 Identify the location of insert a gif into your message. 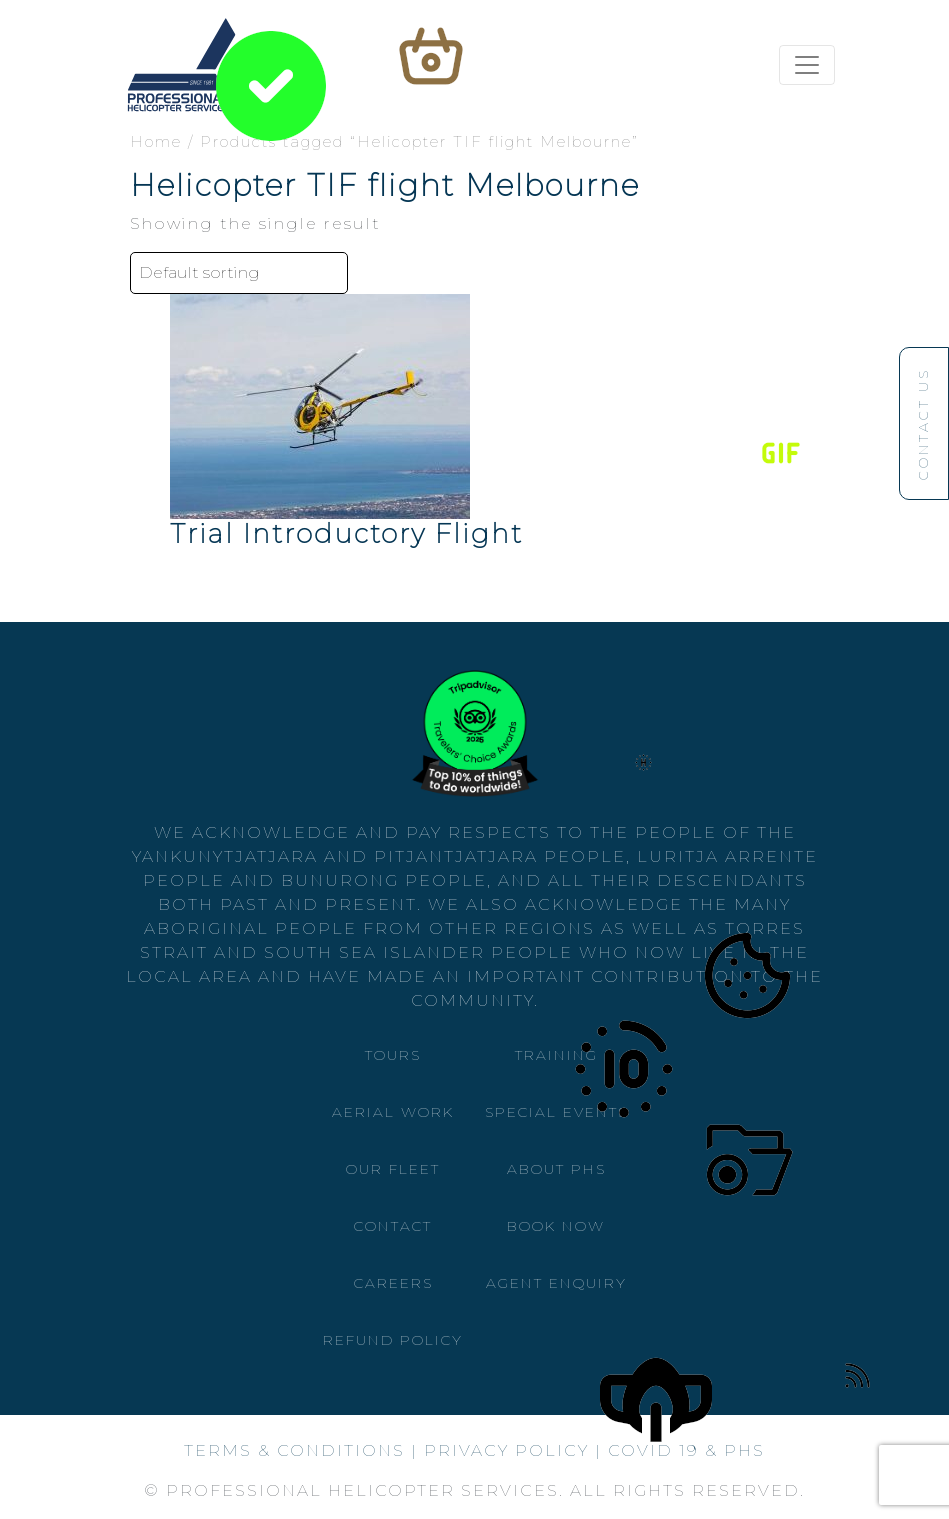
(781, 453).